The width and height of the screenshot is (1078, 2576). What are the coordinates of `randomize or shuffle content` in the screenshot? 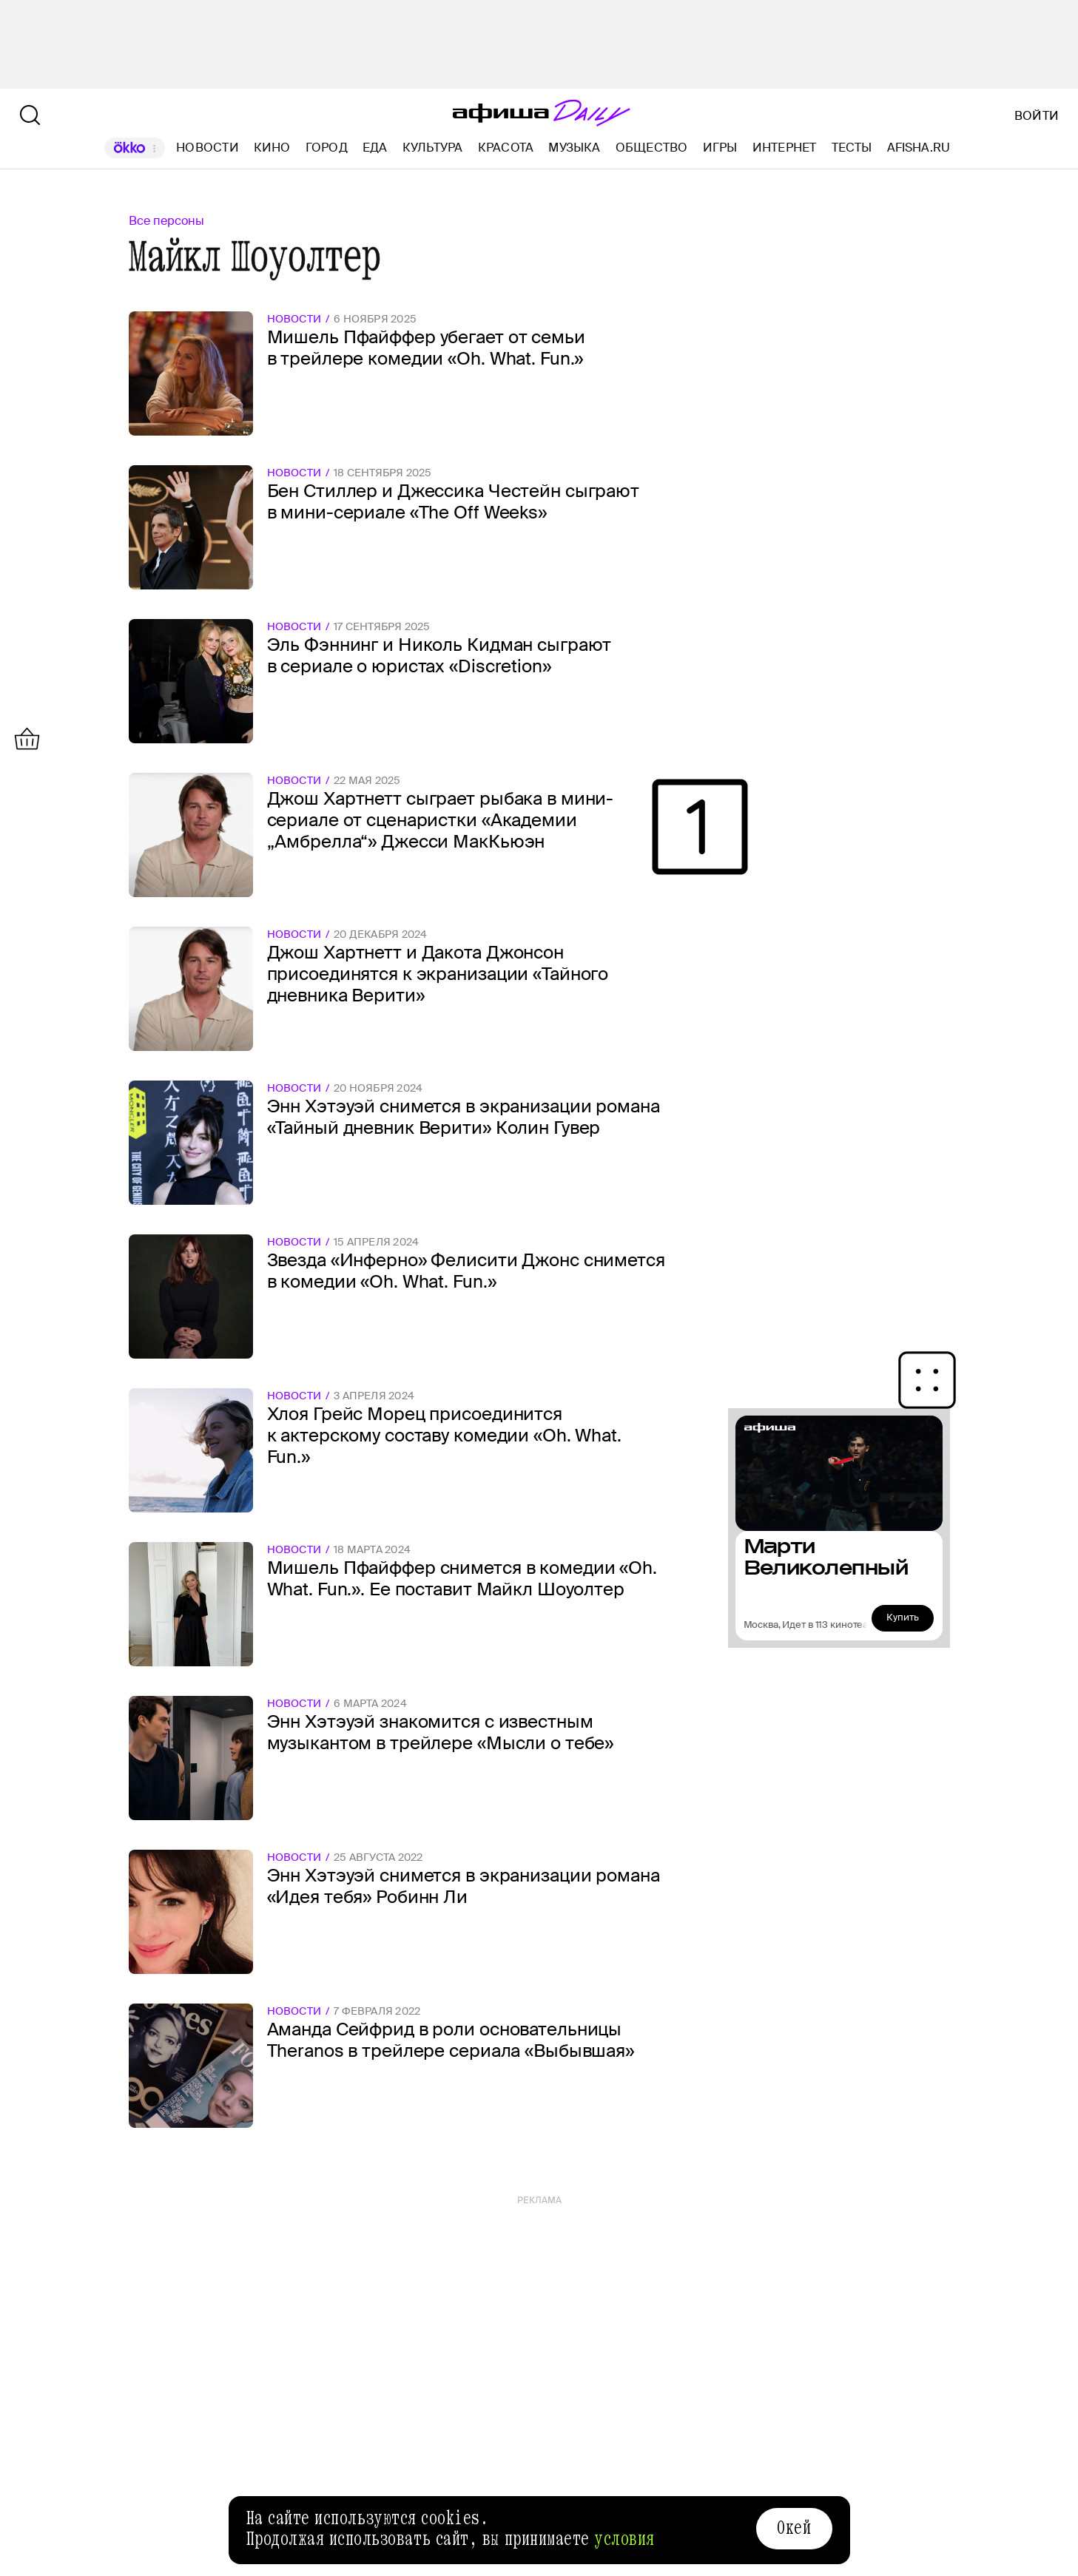 It's located at (927, 1380).